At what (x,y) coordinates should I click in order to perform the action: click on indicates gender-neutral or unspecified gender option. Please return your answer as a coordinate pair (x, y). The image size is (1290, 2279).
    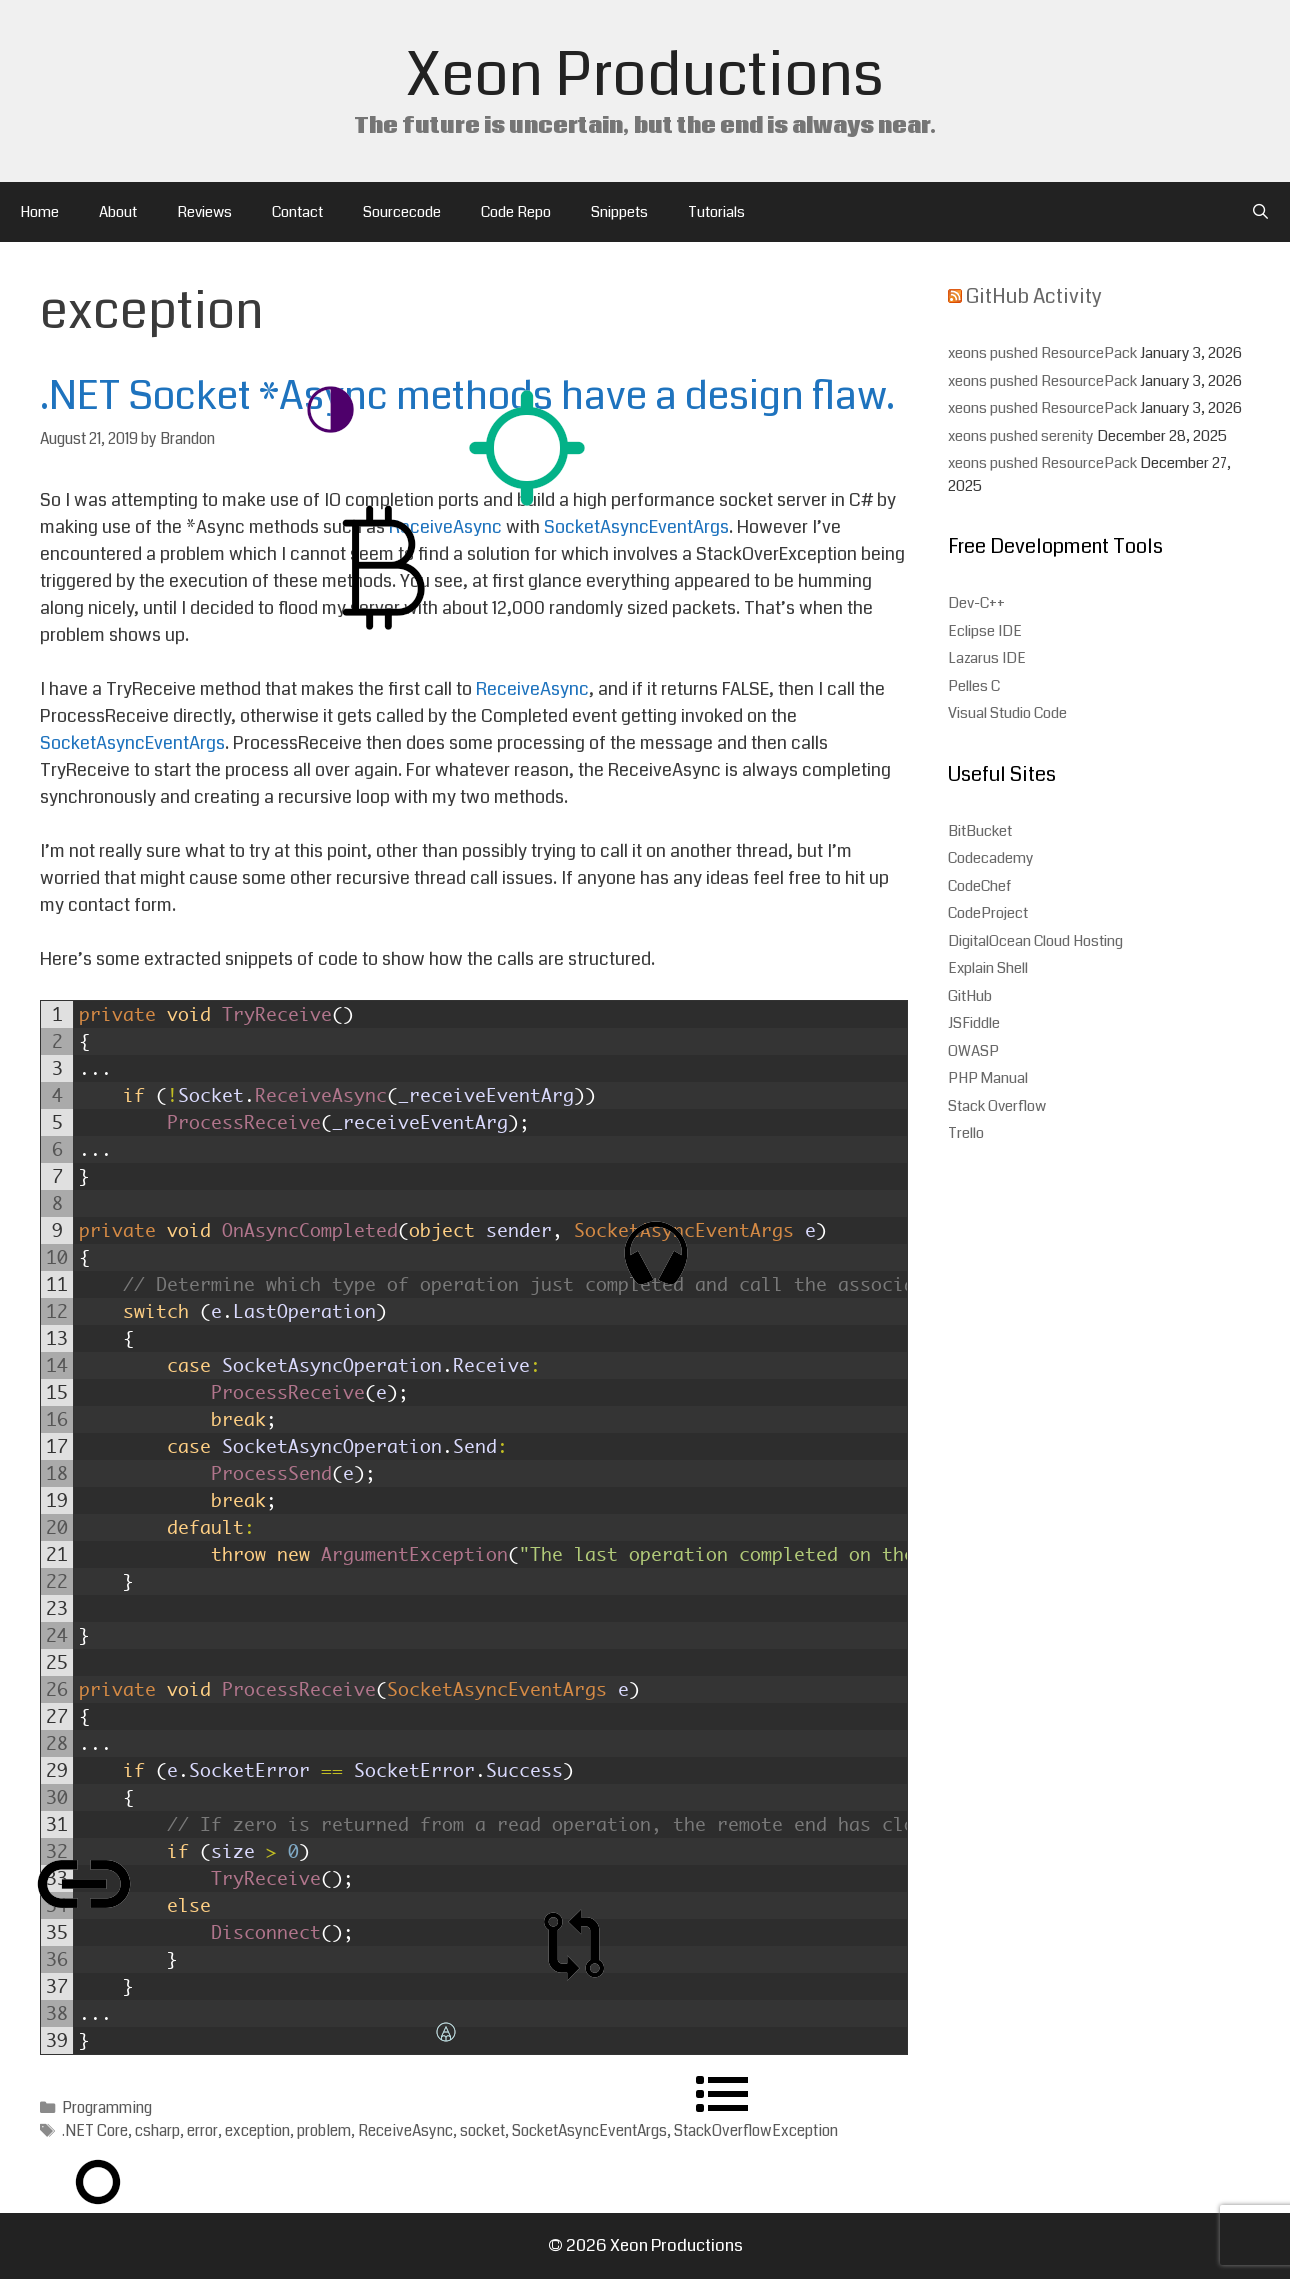
    Looking at the image, I should click on (98, 2182).